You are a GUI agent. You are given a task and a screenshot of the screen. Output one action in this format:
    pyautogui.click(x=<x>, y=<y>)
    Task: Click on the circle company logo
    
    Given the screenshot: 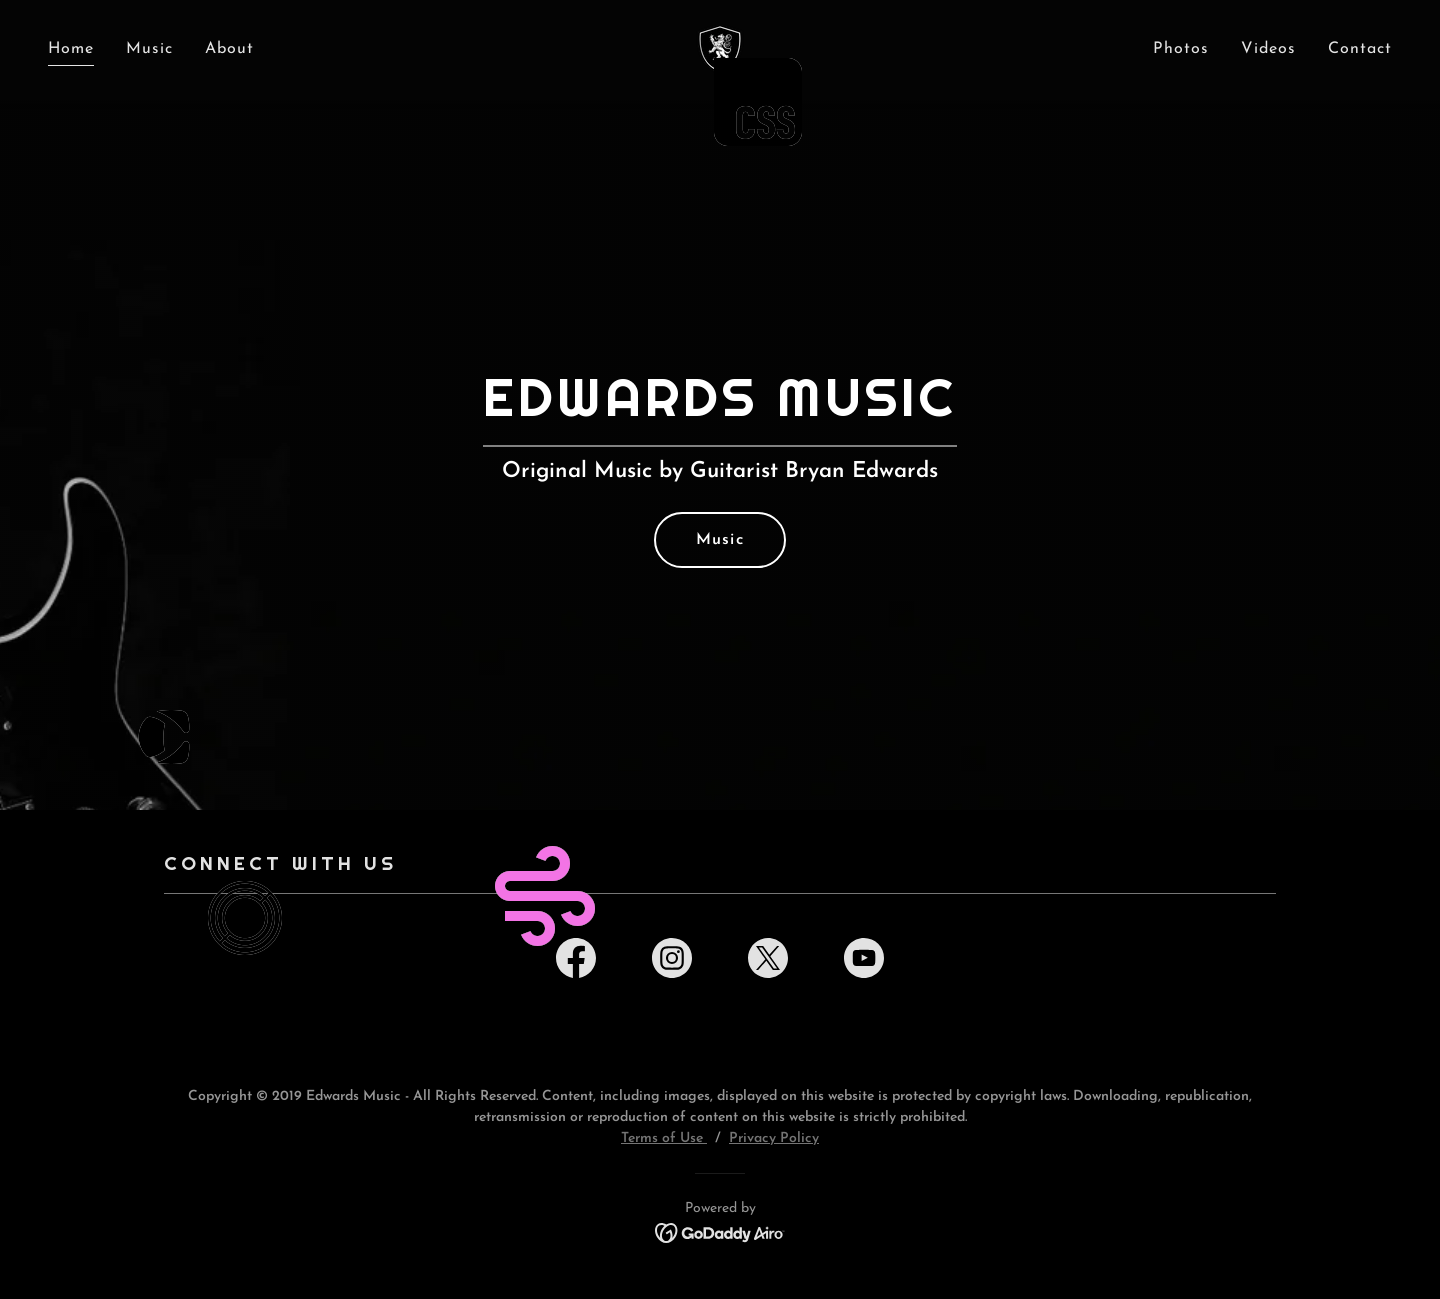 What is the action you would take?
    pyautogui.click(x=245, y=918)
    